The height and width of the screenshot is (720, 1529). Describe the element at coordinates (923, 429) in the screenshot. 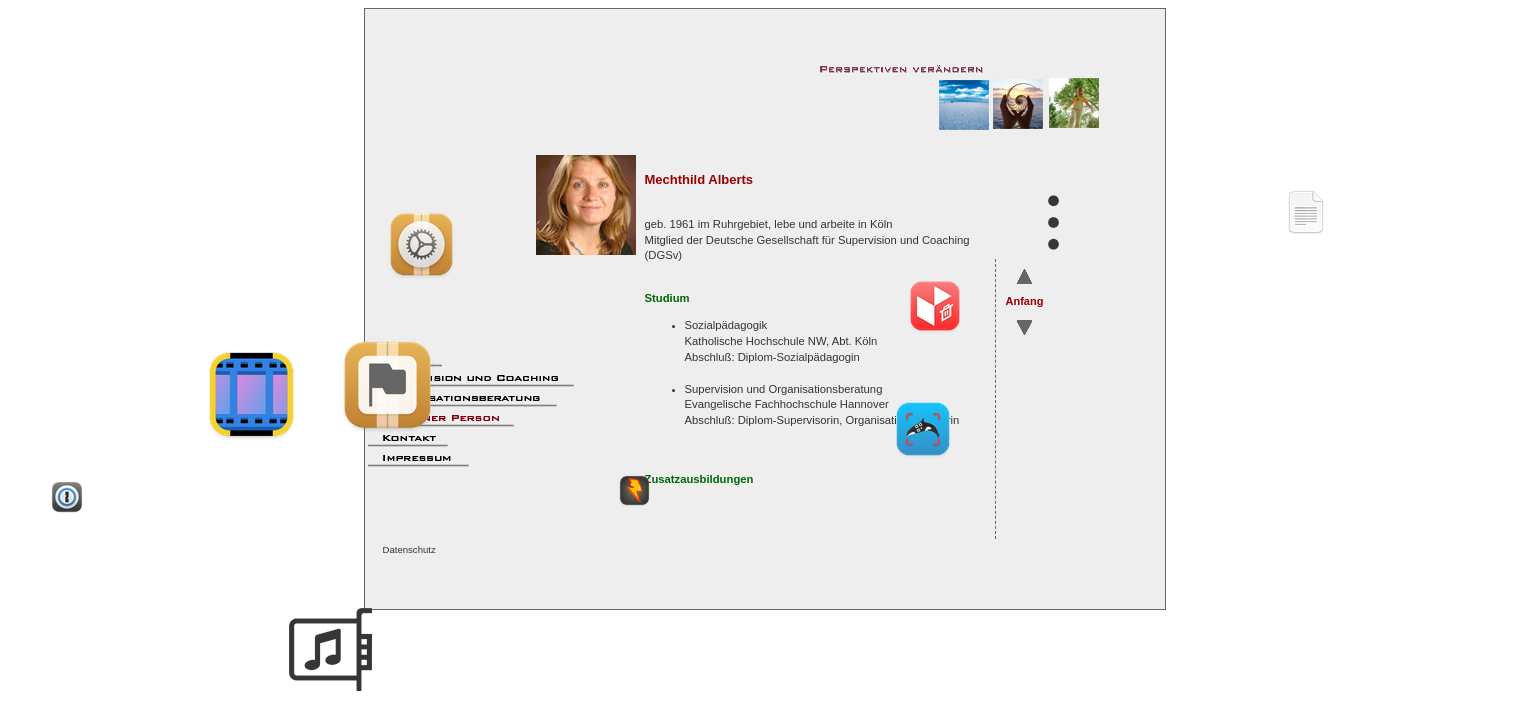

I see `open qrca qr code scanner app` at that location.